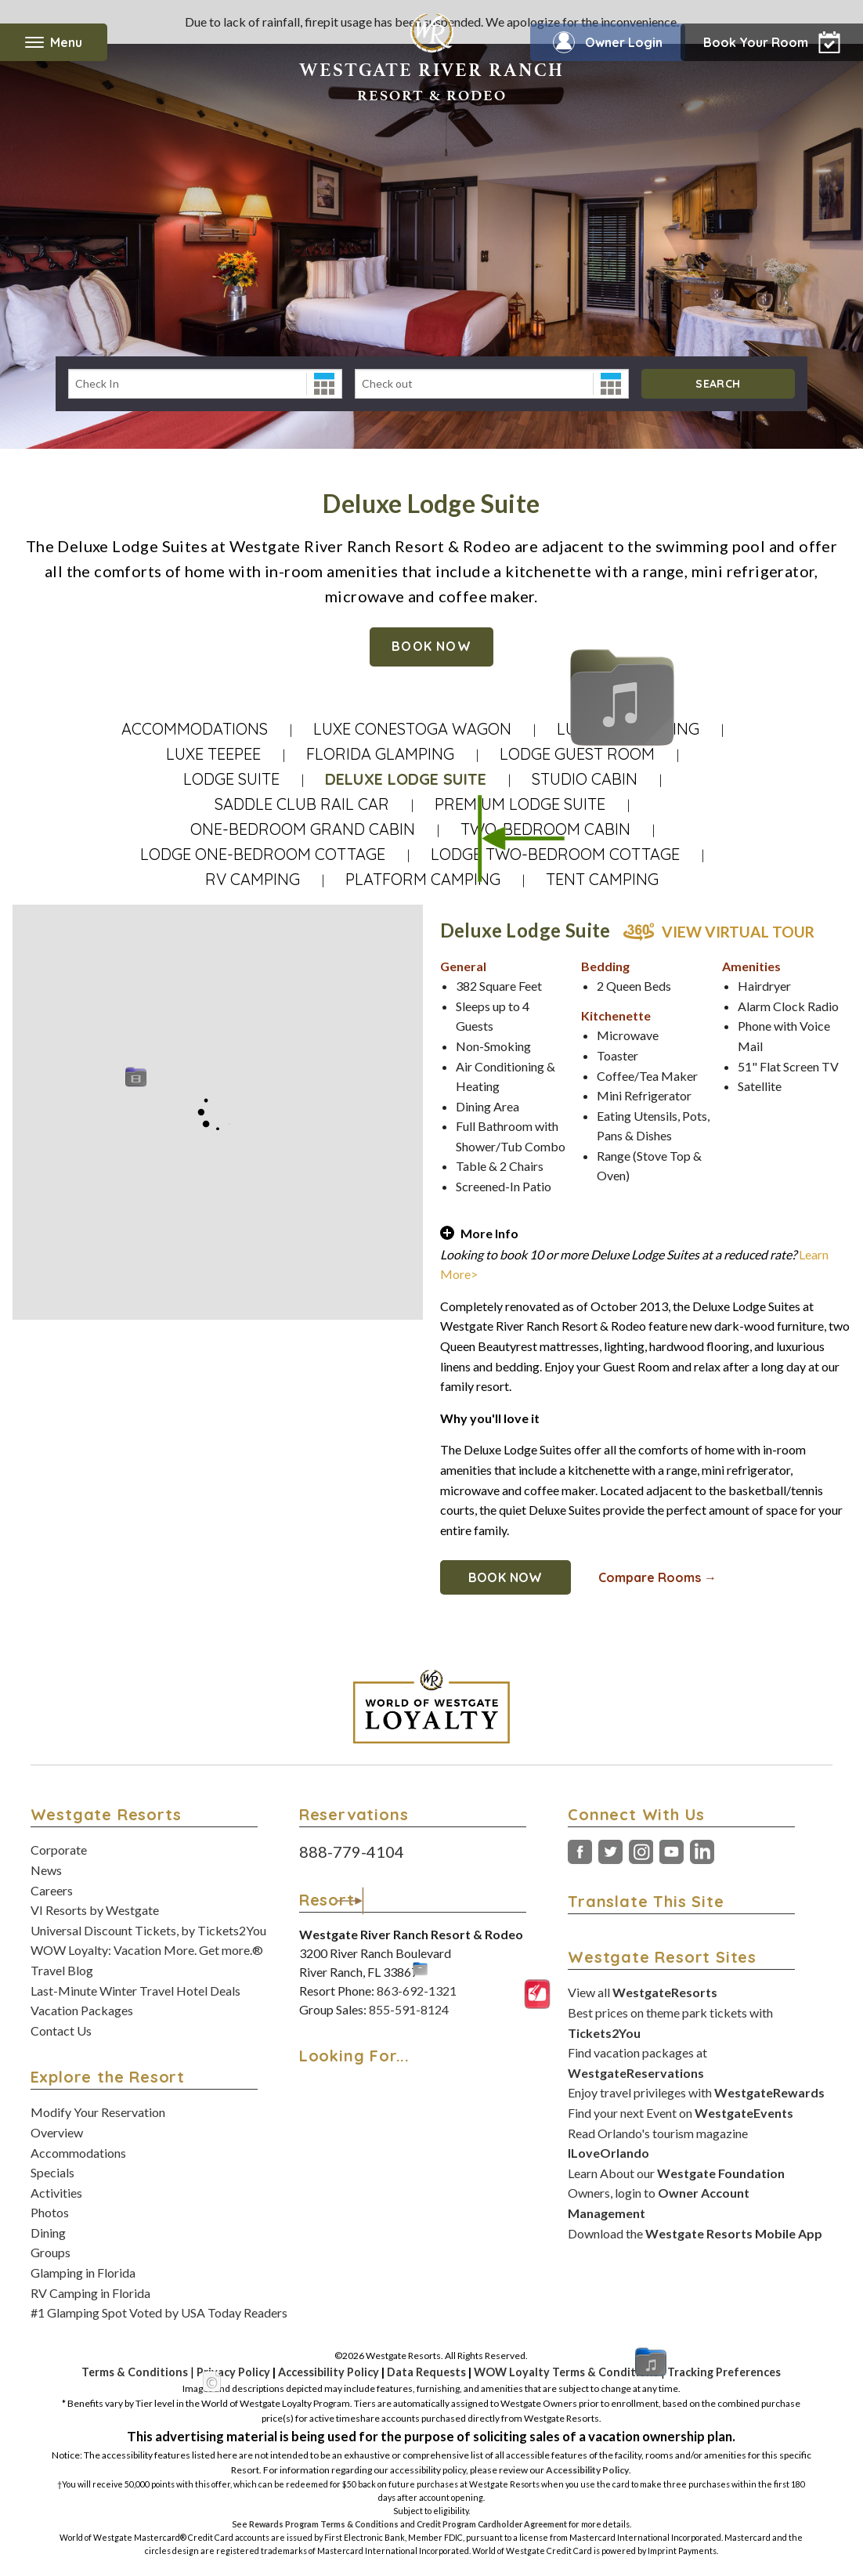 This screenshot has width=863, height=2576. I want to click on an EPS vector image file, so click(537, 1994).